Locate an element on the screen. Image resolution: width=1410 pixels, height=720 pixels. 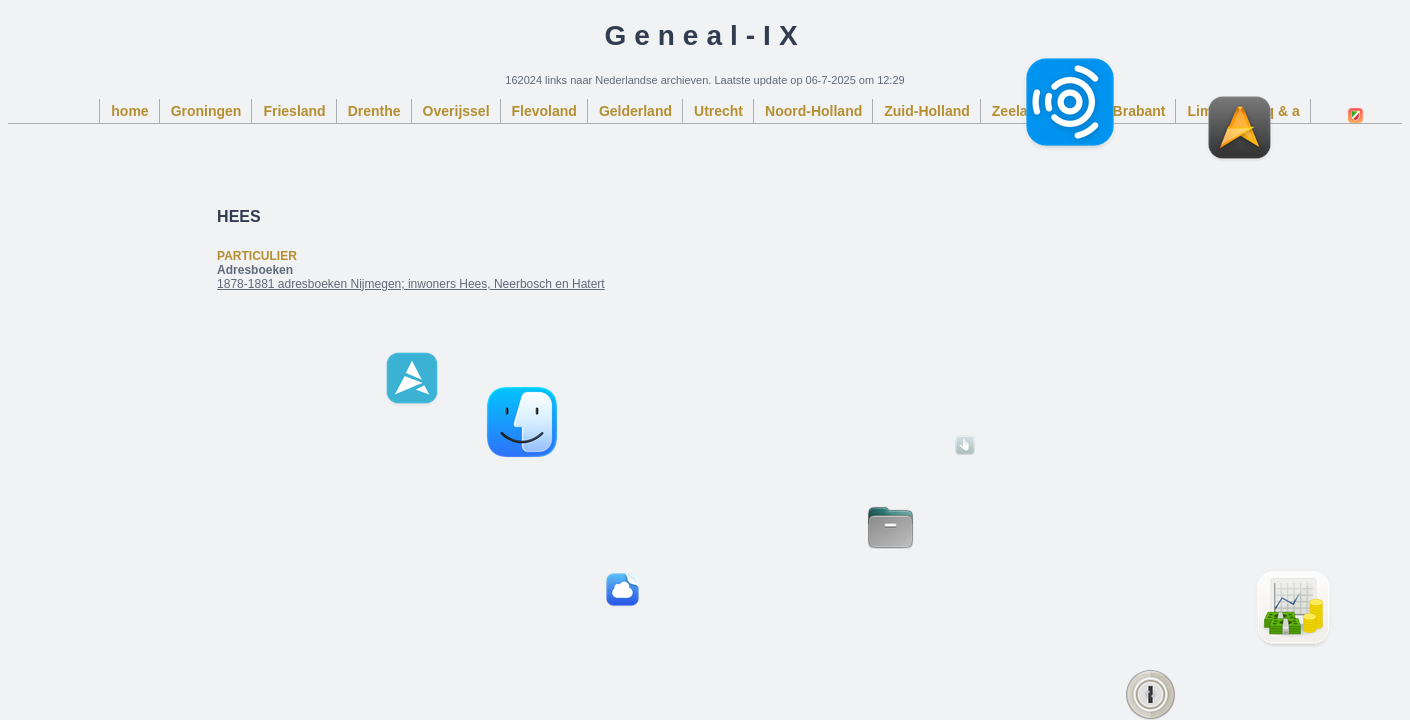
open akira vector graphics editor is located at coordinates (1239, 127).